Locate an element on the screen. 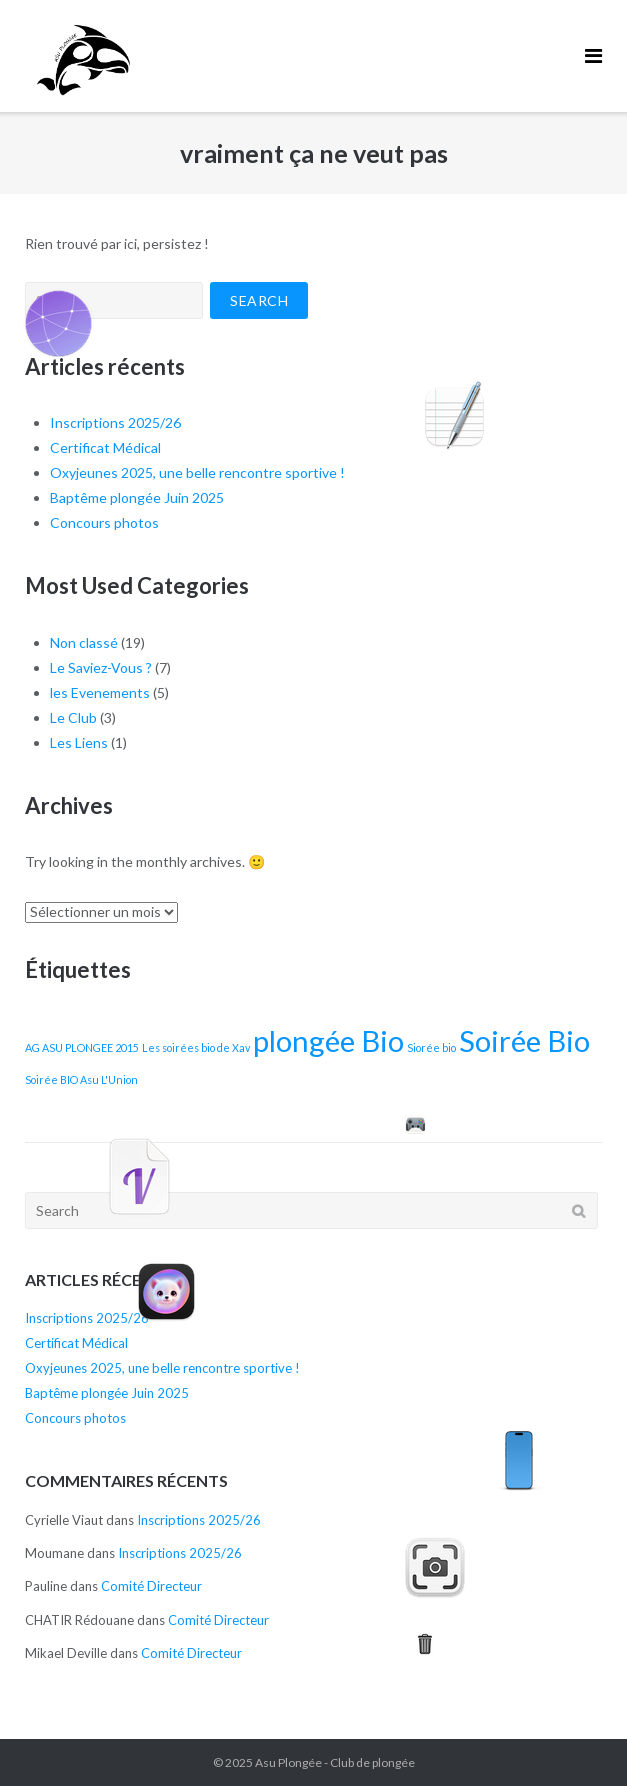  capture a screenshot of your screen is located at coordinates (435, 1567).